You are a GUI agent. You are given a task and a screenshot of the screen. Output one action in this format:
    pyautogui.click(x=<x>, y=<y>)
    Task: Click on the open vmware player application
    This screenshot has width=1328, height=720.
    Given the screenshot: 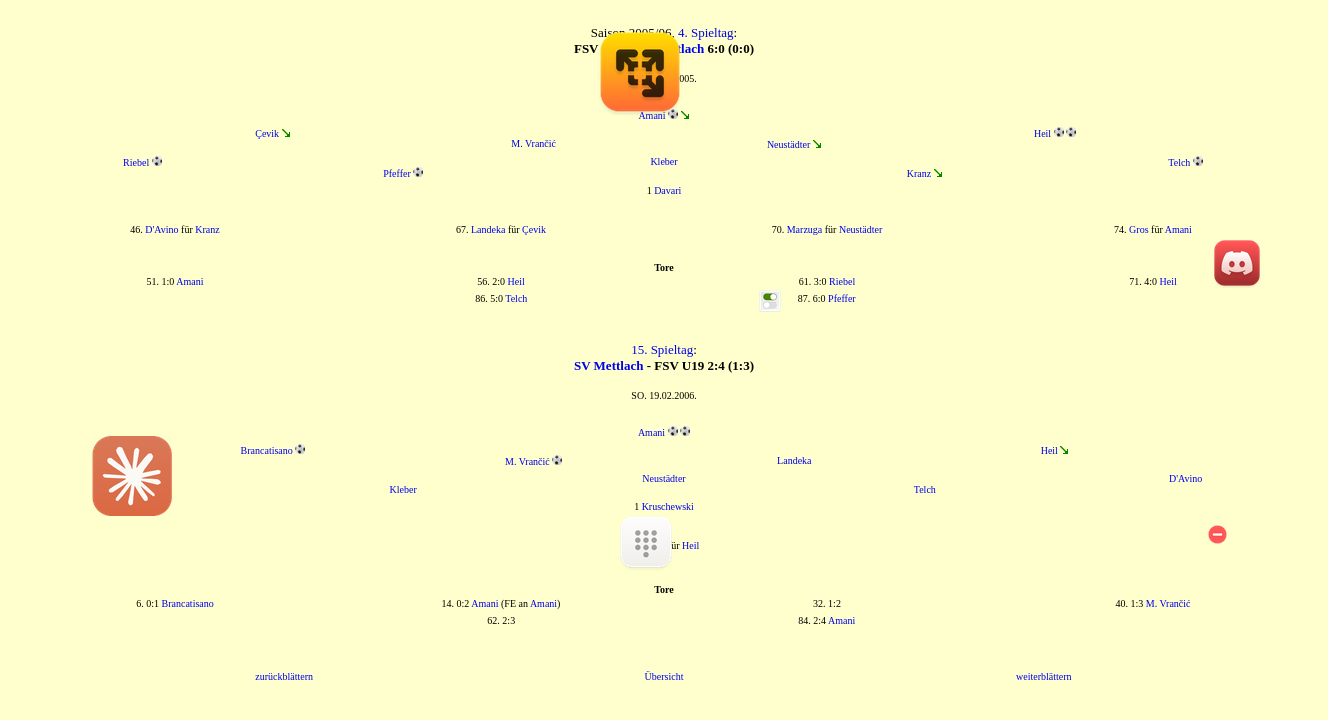 What is the action you would take?
    pyautogui.click(x=640, y=72)
    